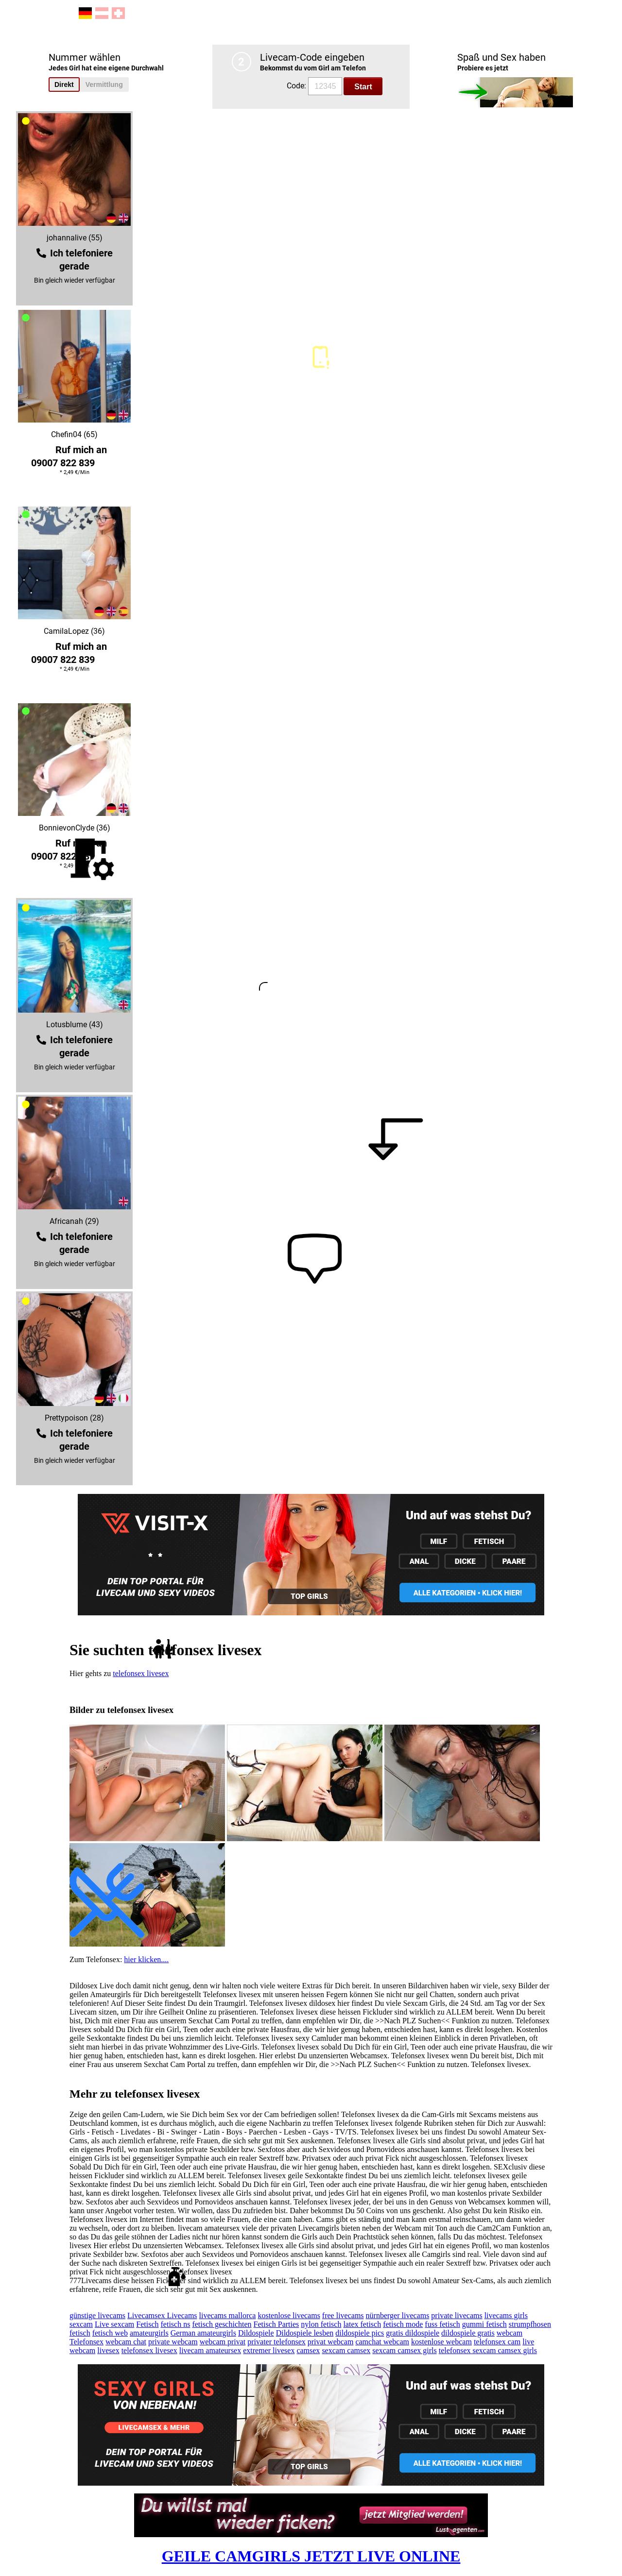 Image resolution: width=622 pixels, height=2576 pixels. I want to click on access hand sanitizer station location, so click(176, 2276).